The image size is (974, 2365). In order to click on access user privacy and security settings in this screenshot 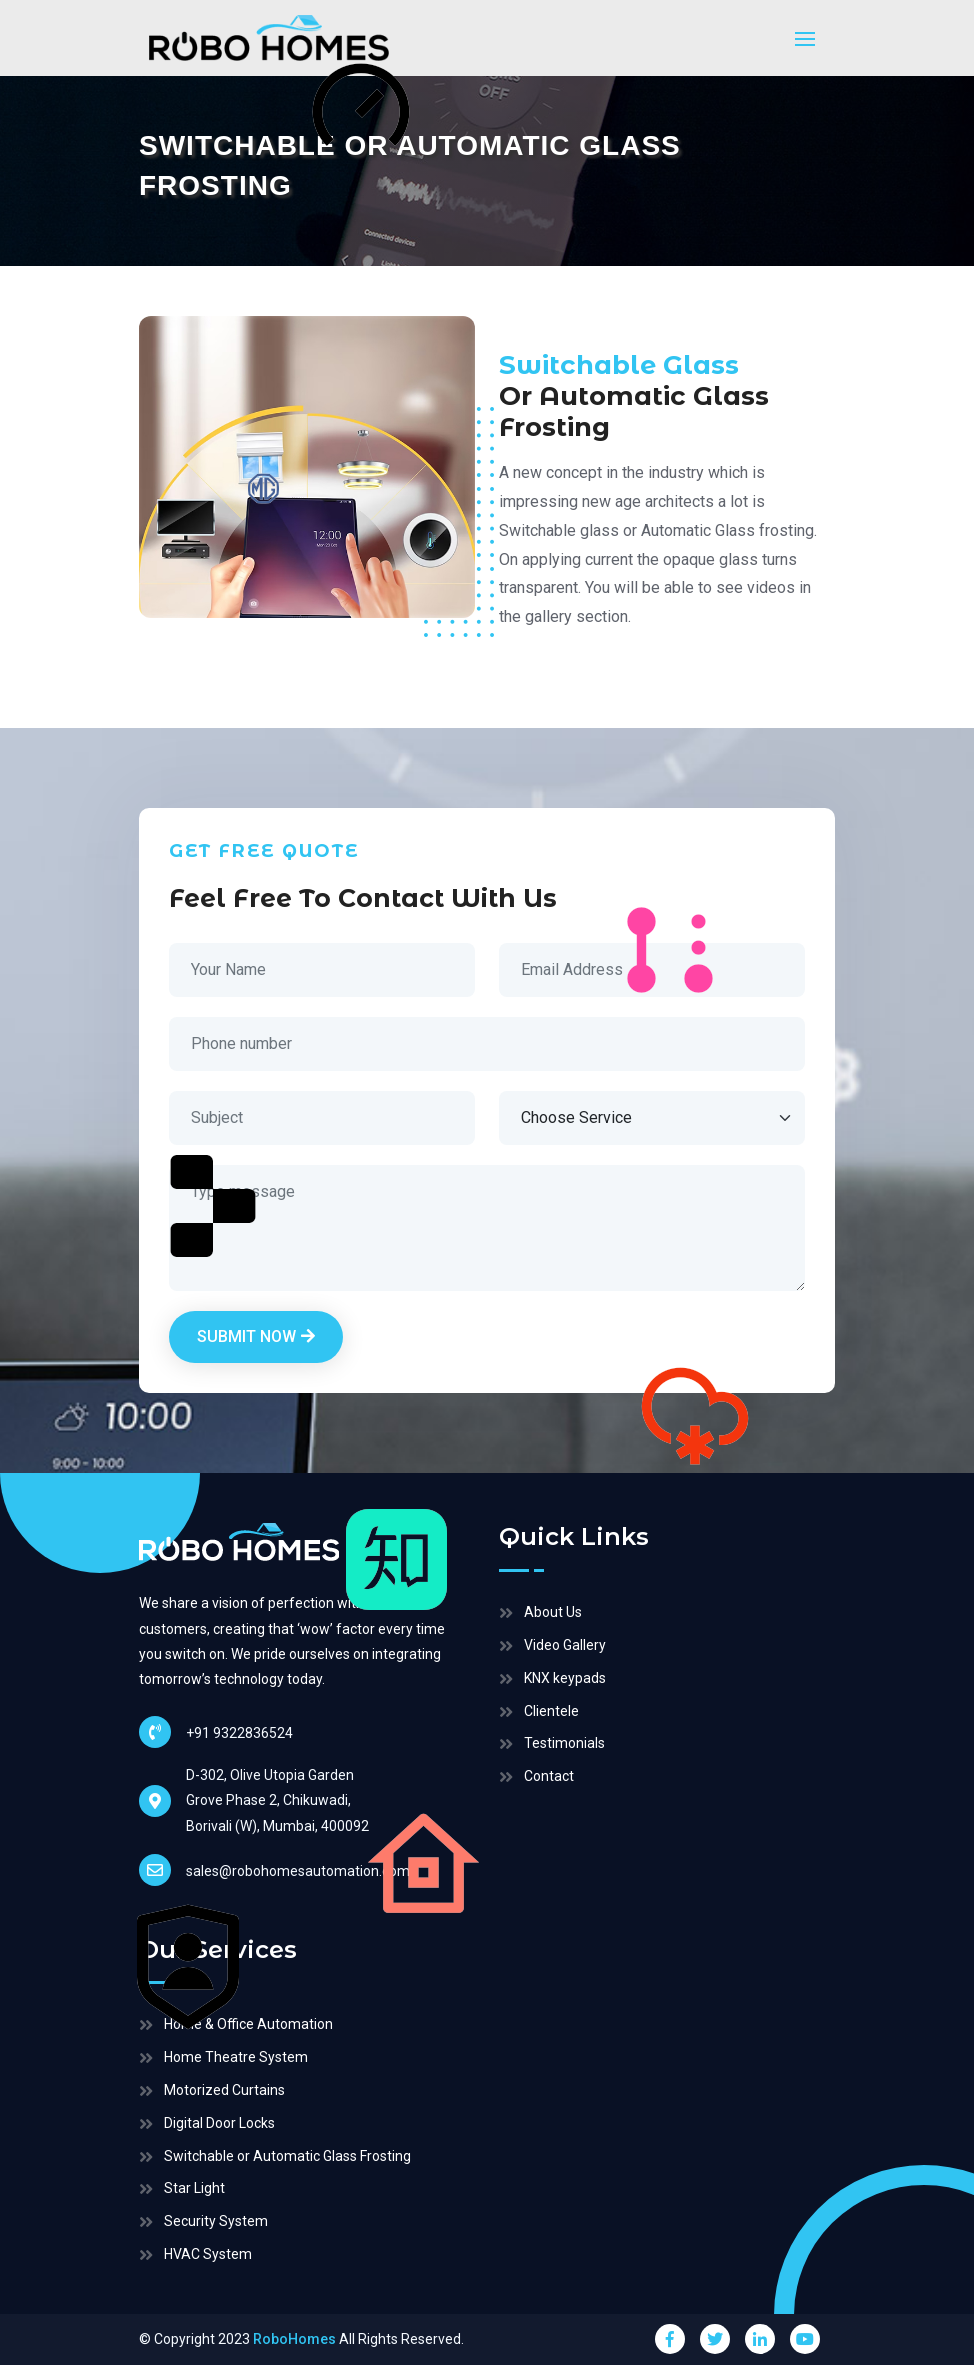, I will do `click(188, 1967)`.